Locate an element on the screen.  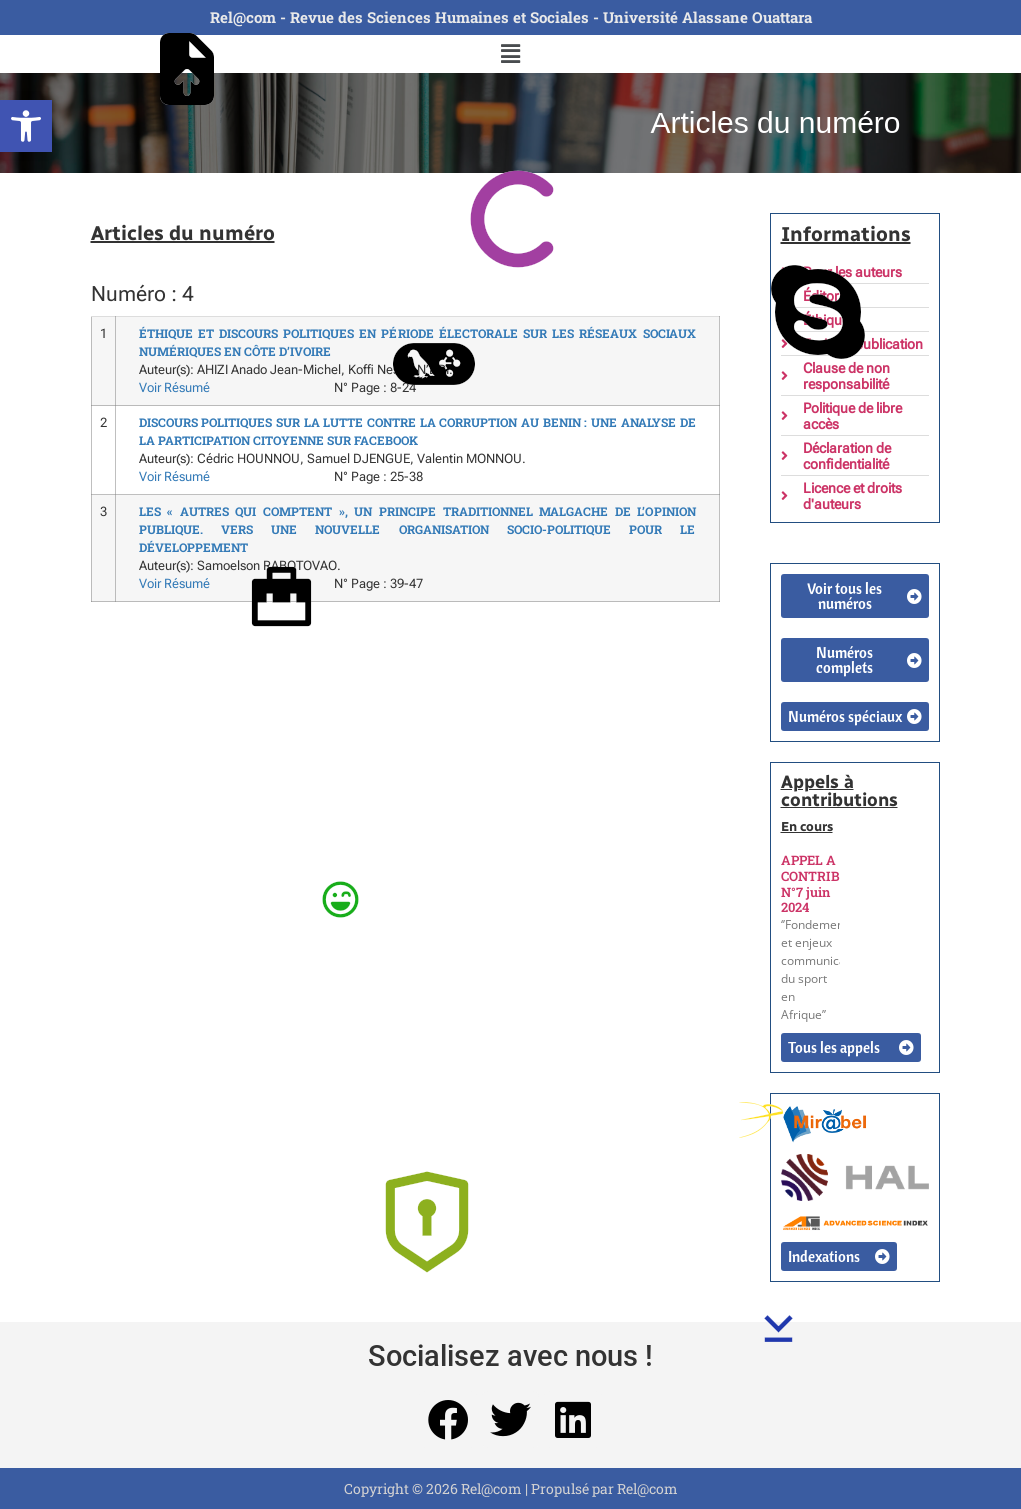
access work or business documents is located at coordinates (281, 599).